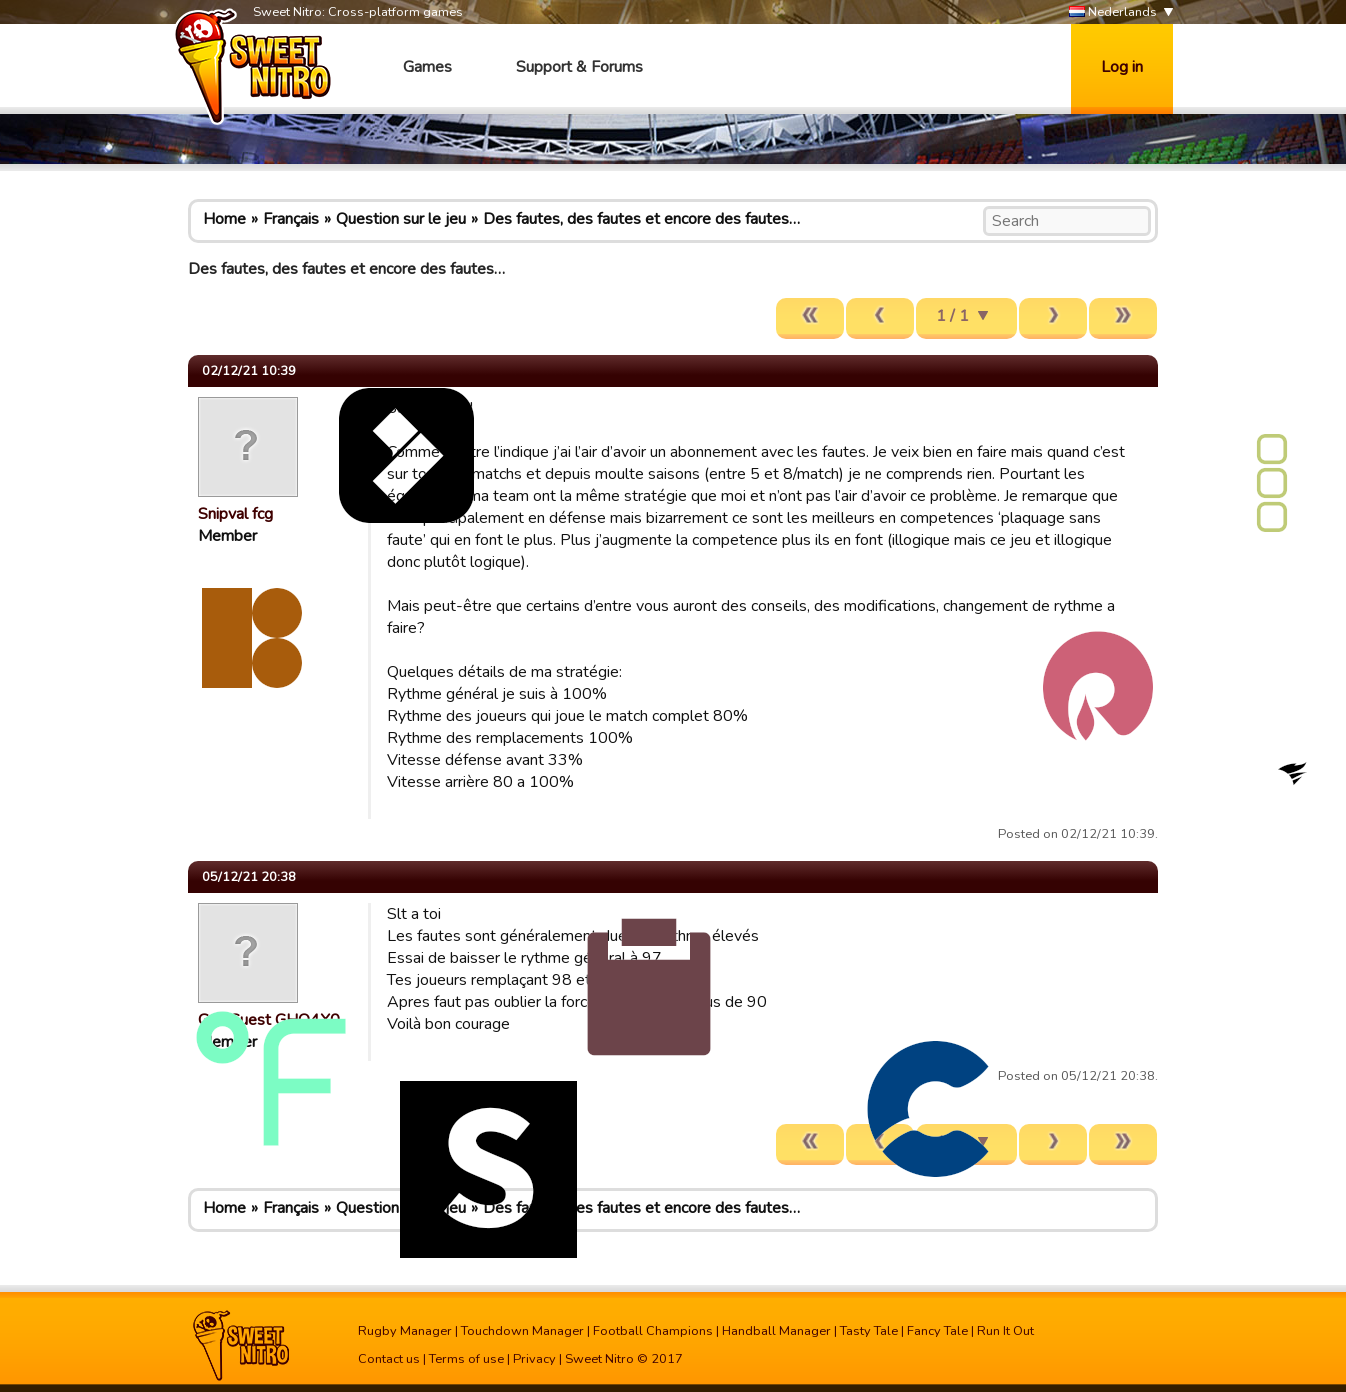  What do you see at coordinates (1098, 686) in the screenshot?
I see `reliance industries limited company logo` at bounding box center [1098, 686].